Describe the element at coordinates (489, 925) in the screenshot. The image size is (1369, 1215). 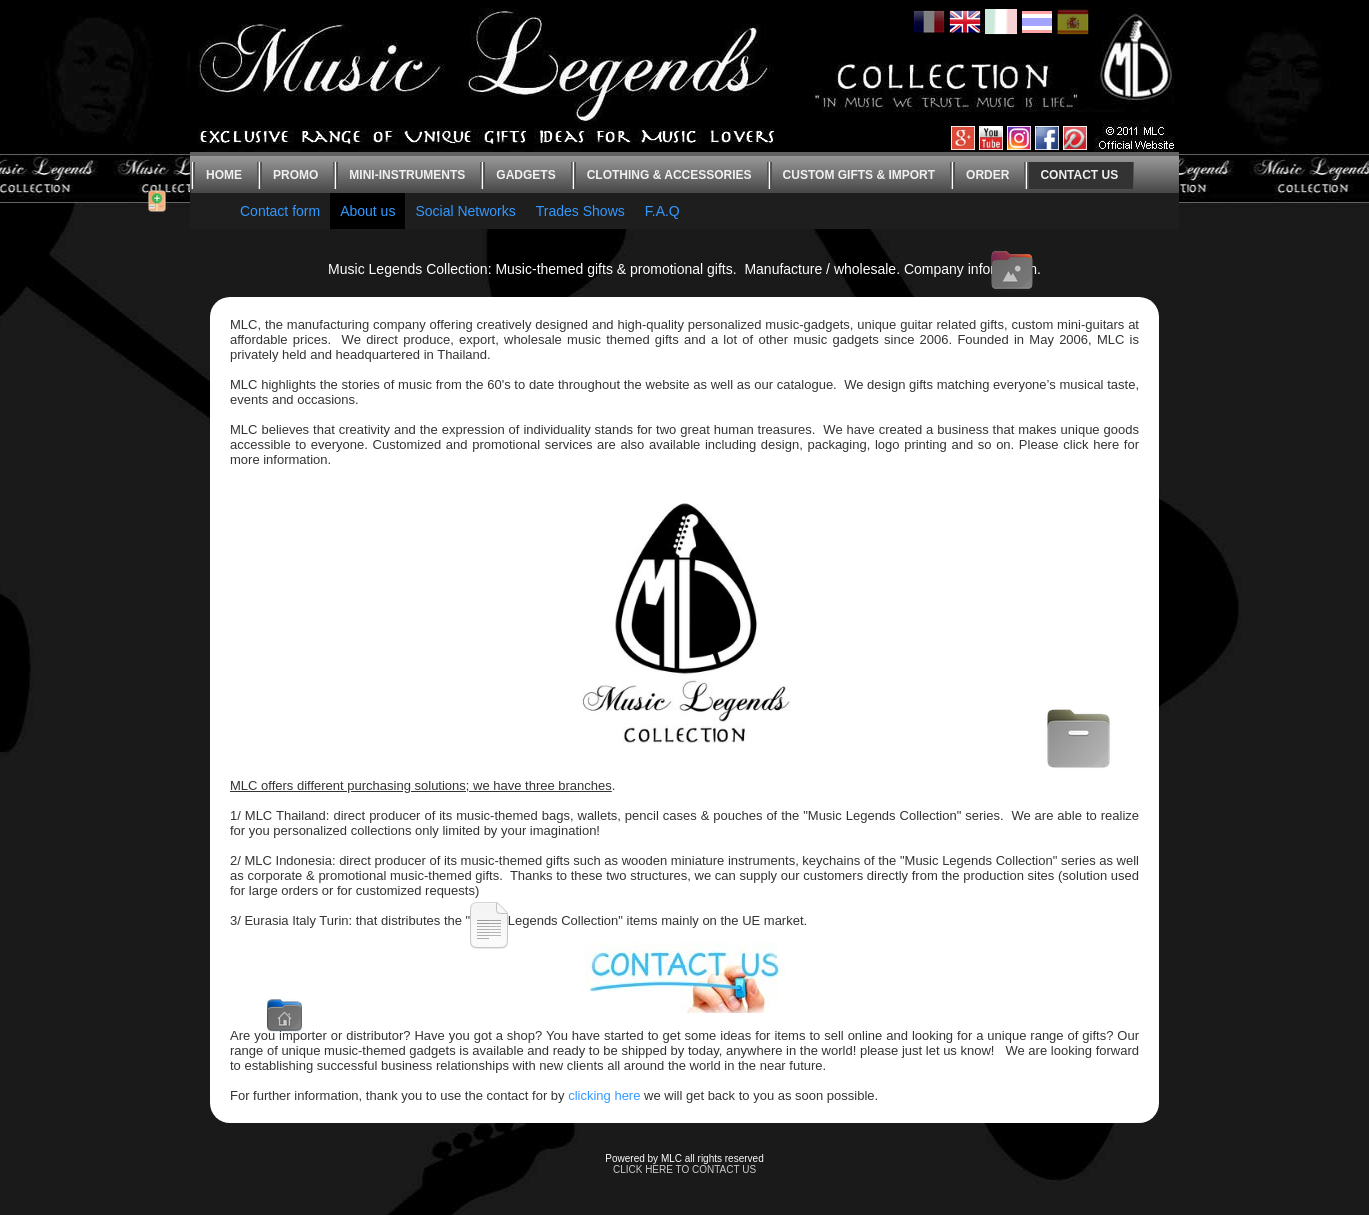
I see `a plain text file` at that location.